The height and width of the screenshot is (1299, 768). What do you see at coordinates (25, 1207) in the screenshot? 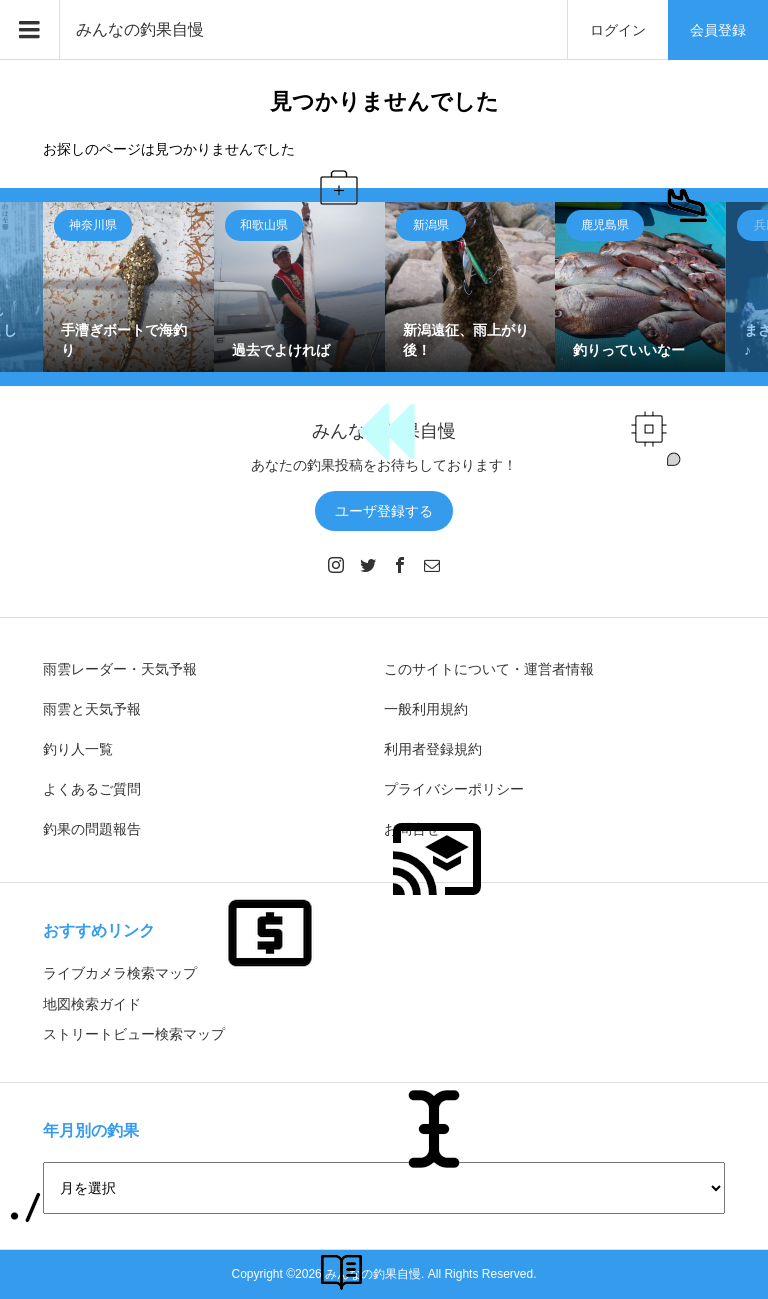
I see `indicates a relative file path reference` at bounding box center [25, 1207].